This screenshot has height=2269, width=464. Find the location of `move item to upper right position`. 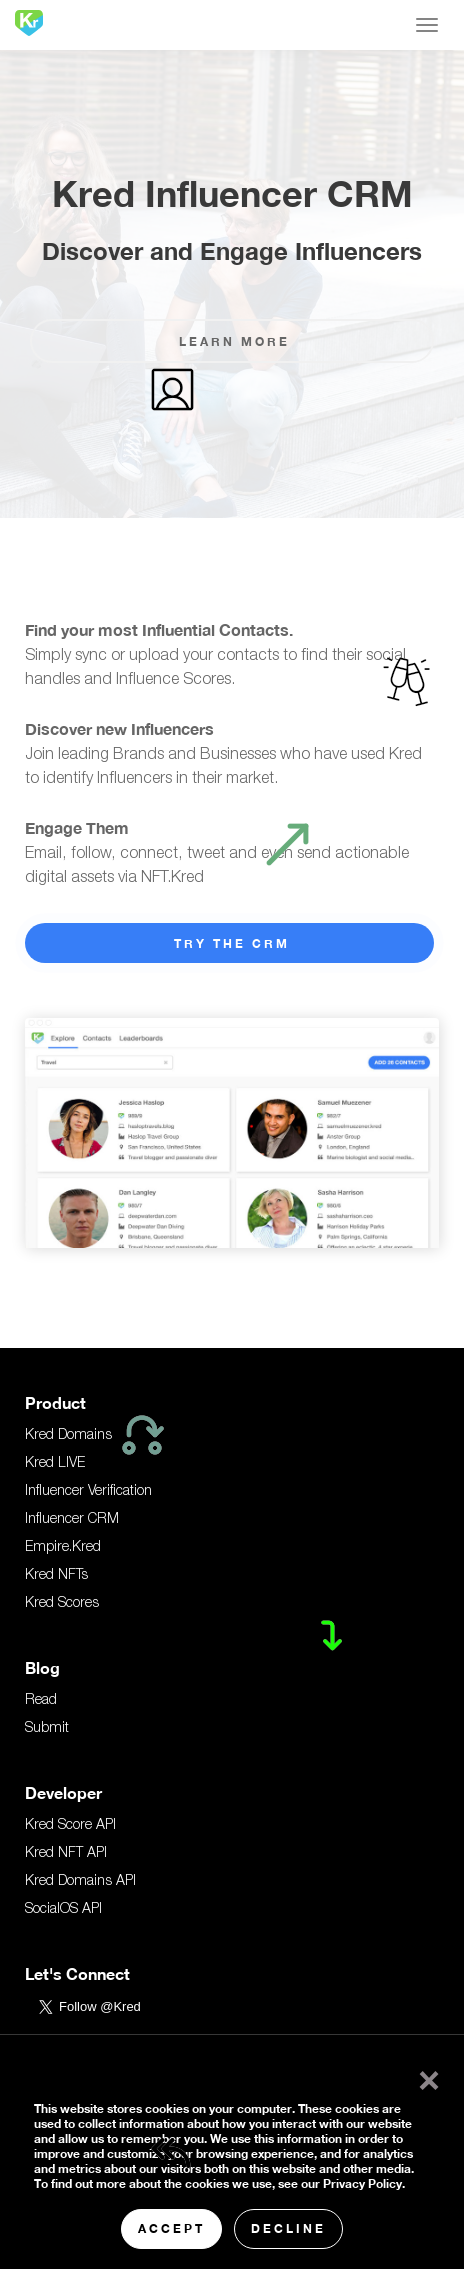

move item to upper right position is located at coordinates (287, 844).